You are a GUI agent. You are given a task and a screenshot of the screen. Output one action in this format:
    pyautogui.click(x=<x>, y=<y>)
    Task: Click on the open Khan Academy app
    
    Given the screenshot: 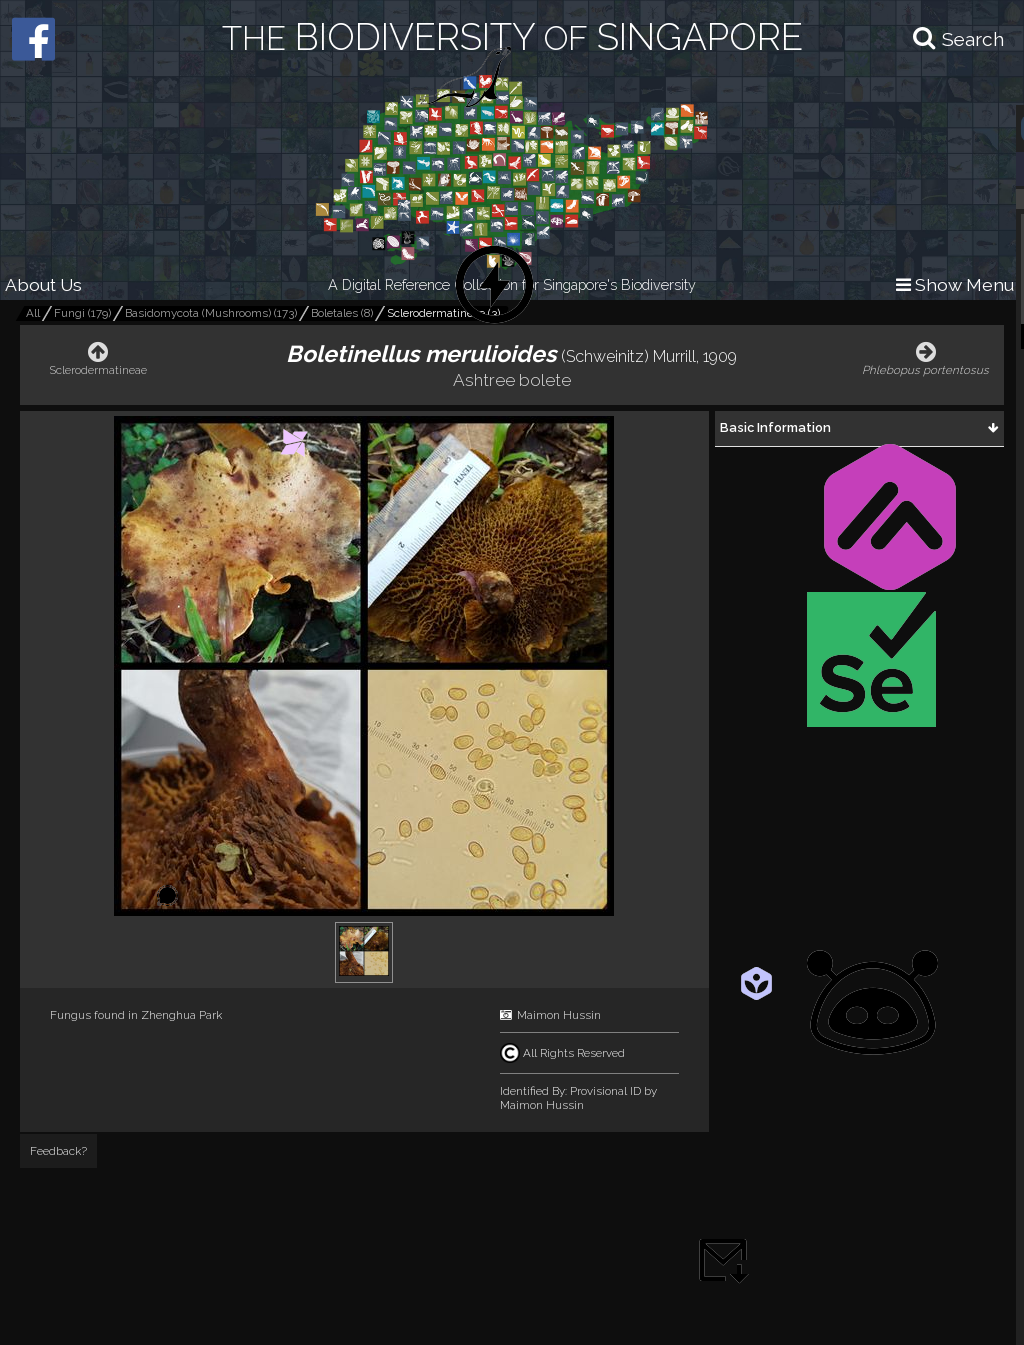 What is the action you would take?
    pyautogui.click(x=756, y=983)
    